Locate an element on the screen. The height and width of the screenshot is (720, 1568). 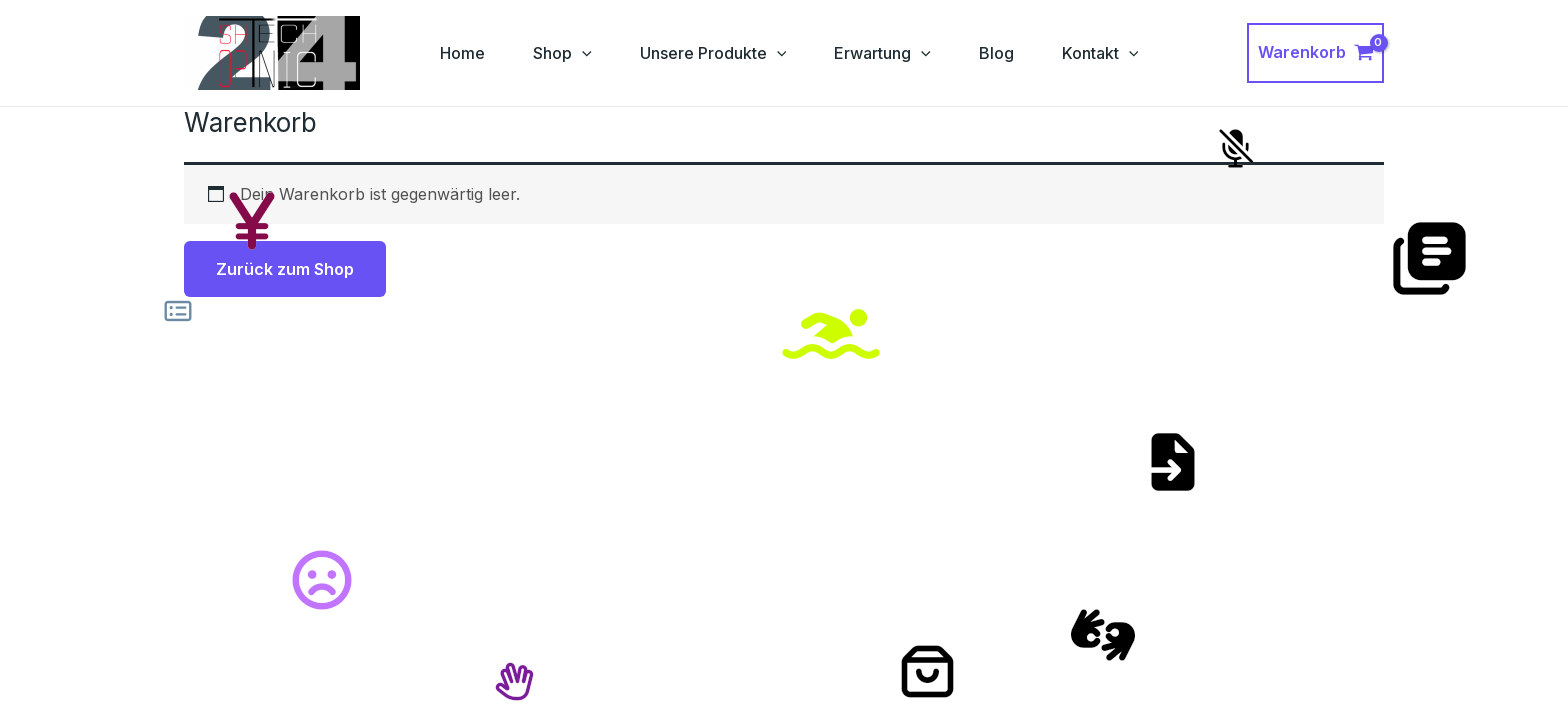
send a vulcan salute greeting is located at coordinates (514, 681).